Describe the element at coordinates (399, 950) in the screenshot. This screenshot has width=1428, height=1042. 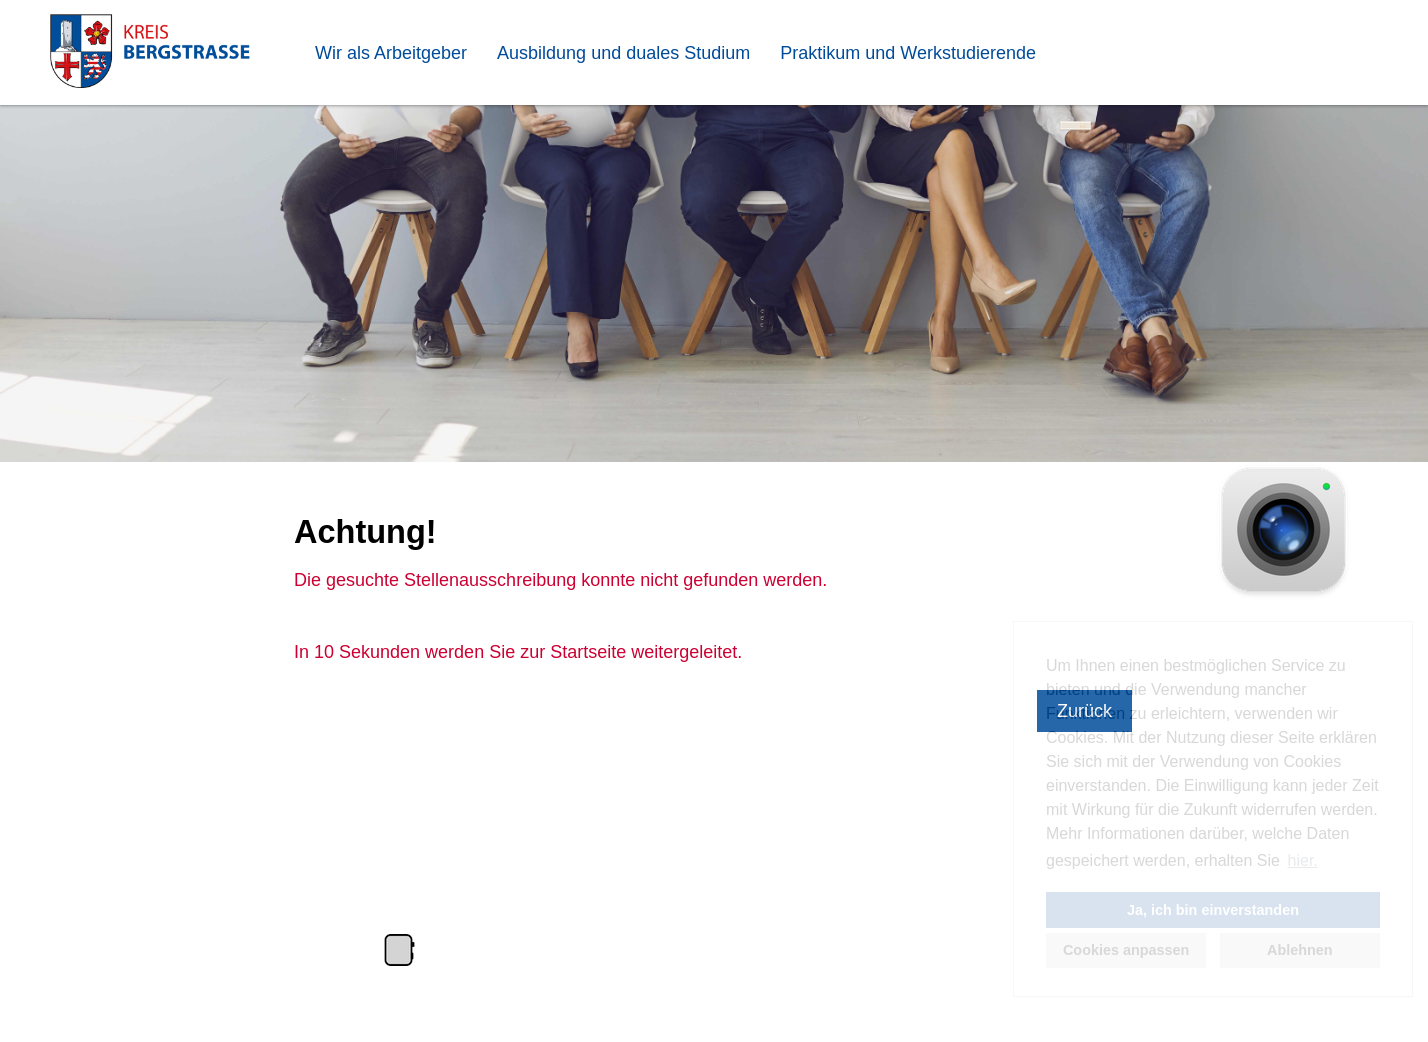
I see `view connected Apple Watch in sidebar` at that location.